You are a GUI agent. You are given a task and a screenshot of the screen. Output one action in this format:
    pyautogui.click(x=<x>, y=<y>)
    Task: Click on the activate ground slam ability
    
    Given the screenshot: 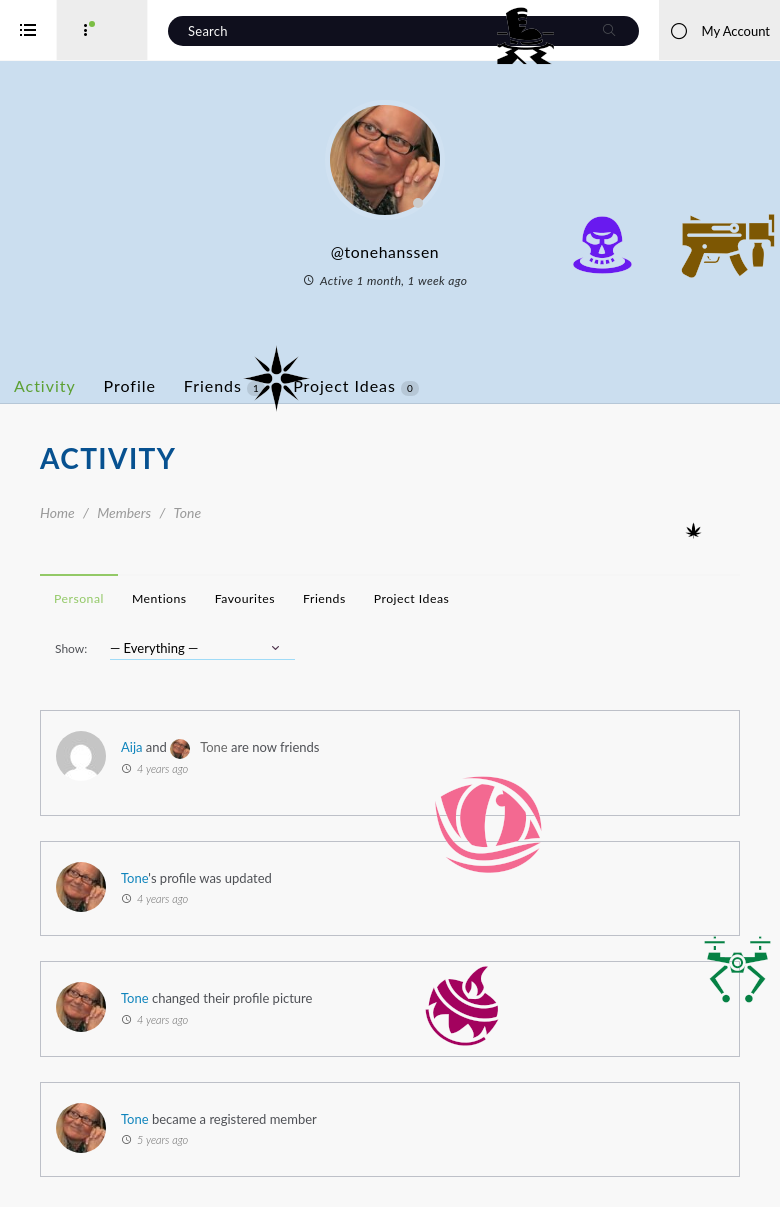 What is the action you would take?
    pyautogui.click(x=525, y=35)
    